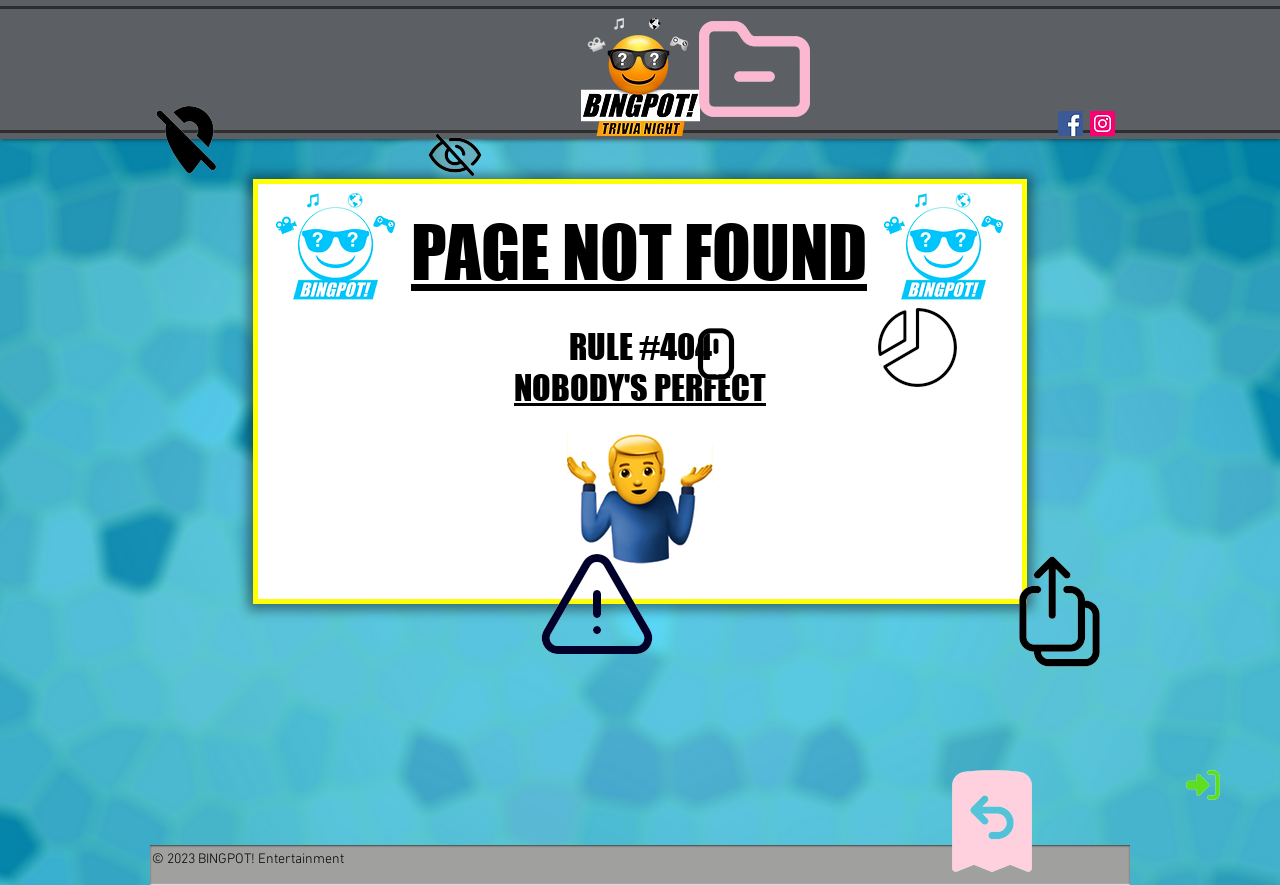  I want to click on sign in to your account, so click(1203, 785).